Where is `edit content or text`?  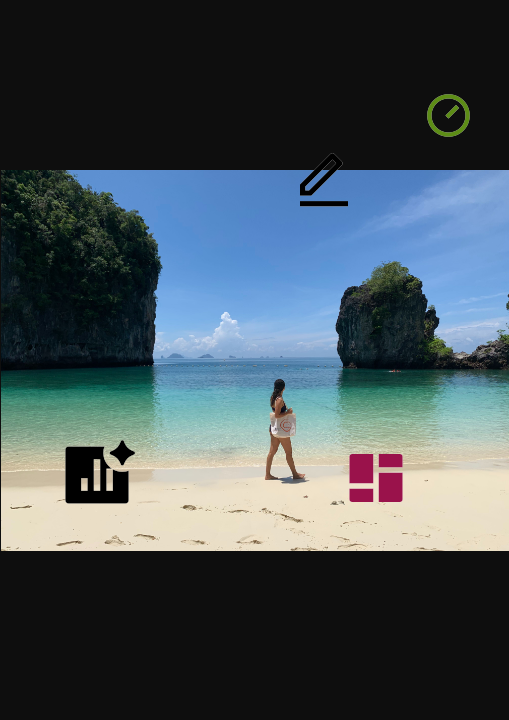 edit content or text is located at coordinates (324, 180).